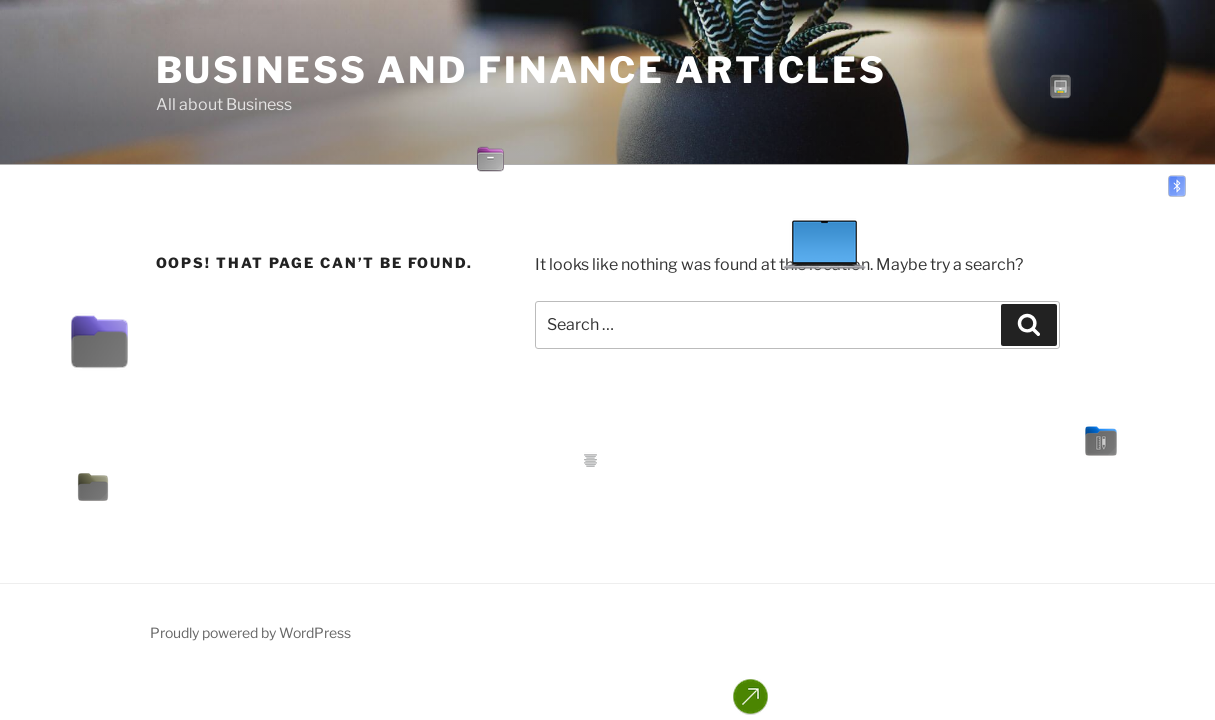 Image resolution: width=1215 pixels, height=720 pixels. What do you see at coordinates (1060, 86) in the screenshot?
I see `NES game ROM file` at bounding box center [1060, 86].